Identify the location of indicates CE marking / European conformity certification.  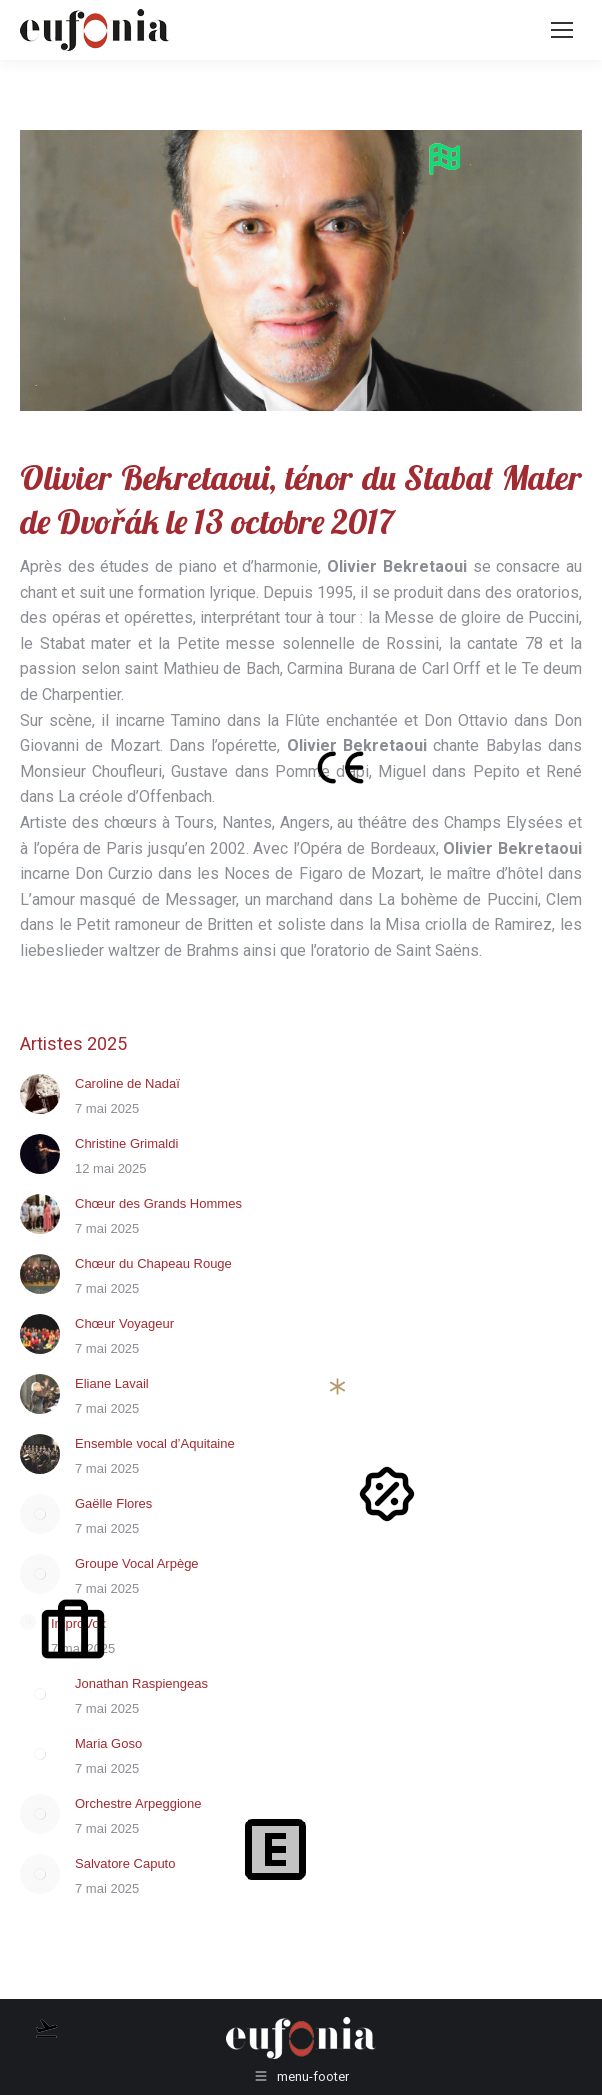
(340, 767).